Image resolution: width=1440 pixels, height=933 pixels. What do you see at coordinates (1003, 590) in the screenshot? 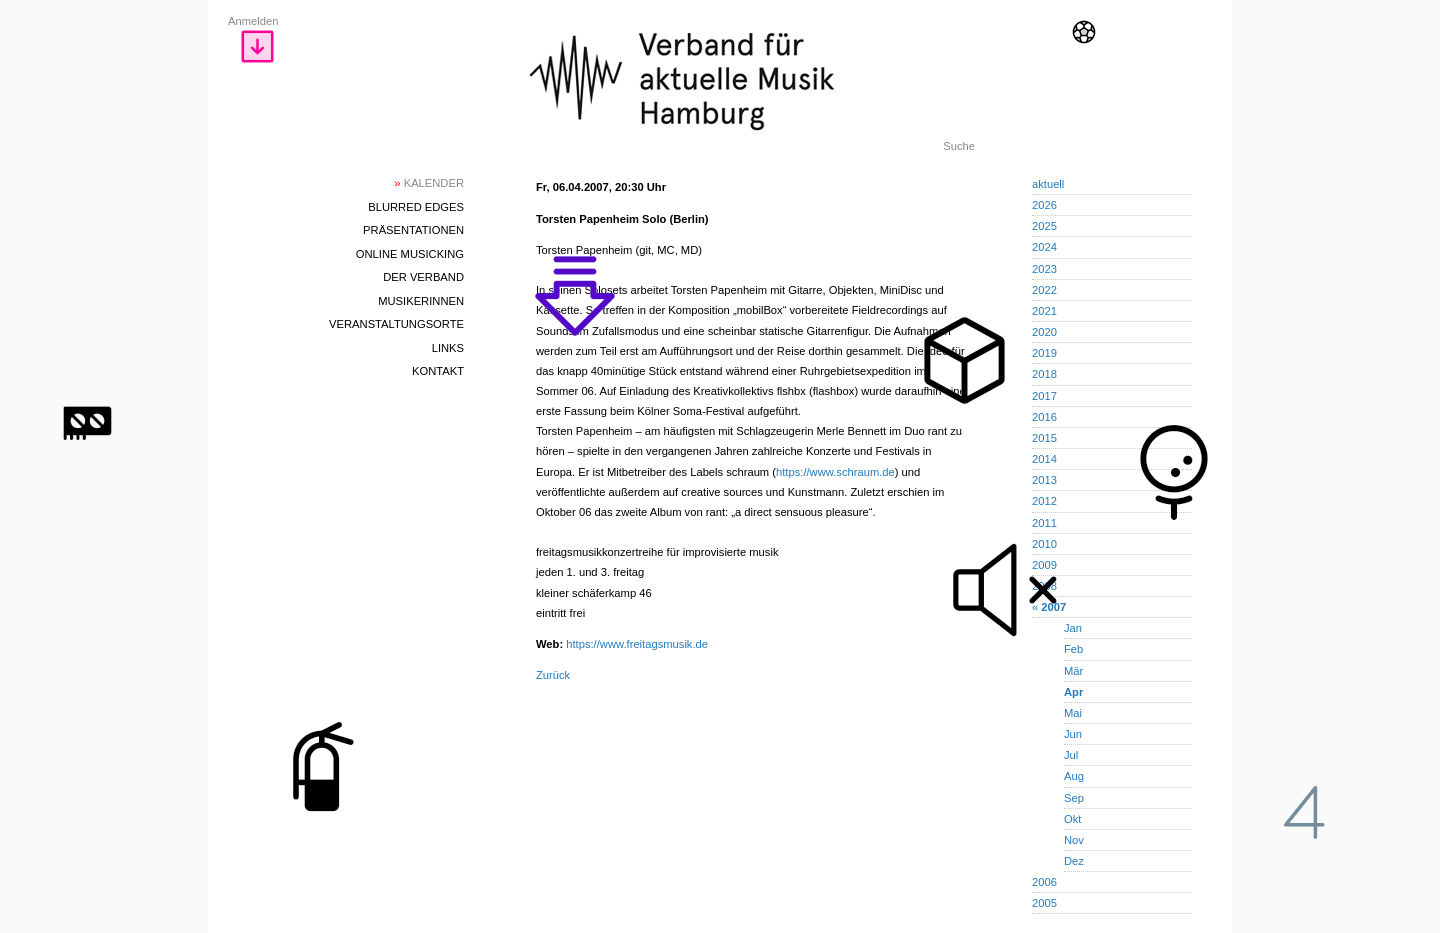
I see `mute audio or sound` at bounding box center [1003, 590].